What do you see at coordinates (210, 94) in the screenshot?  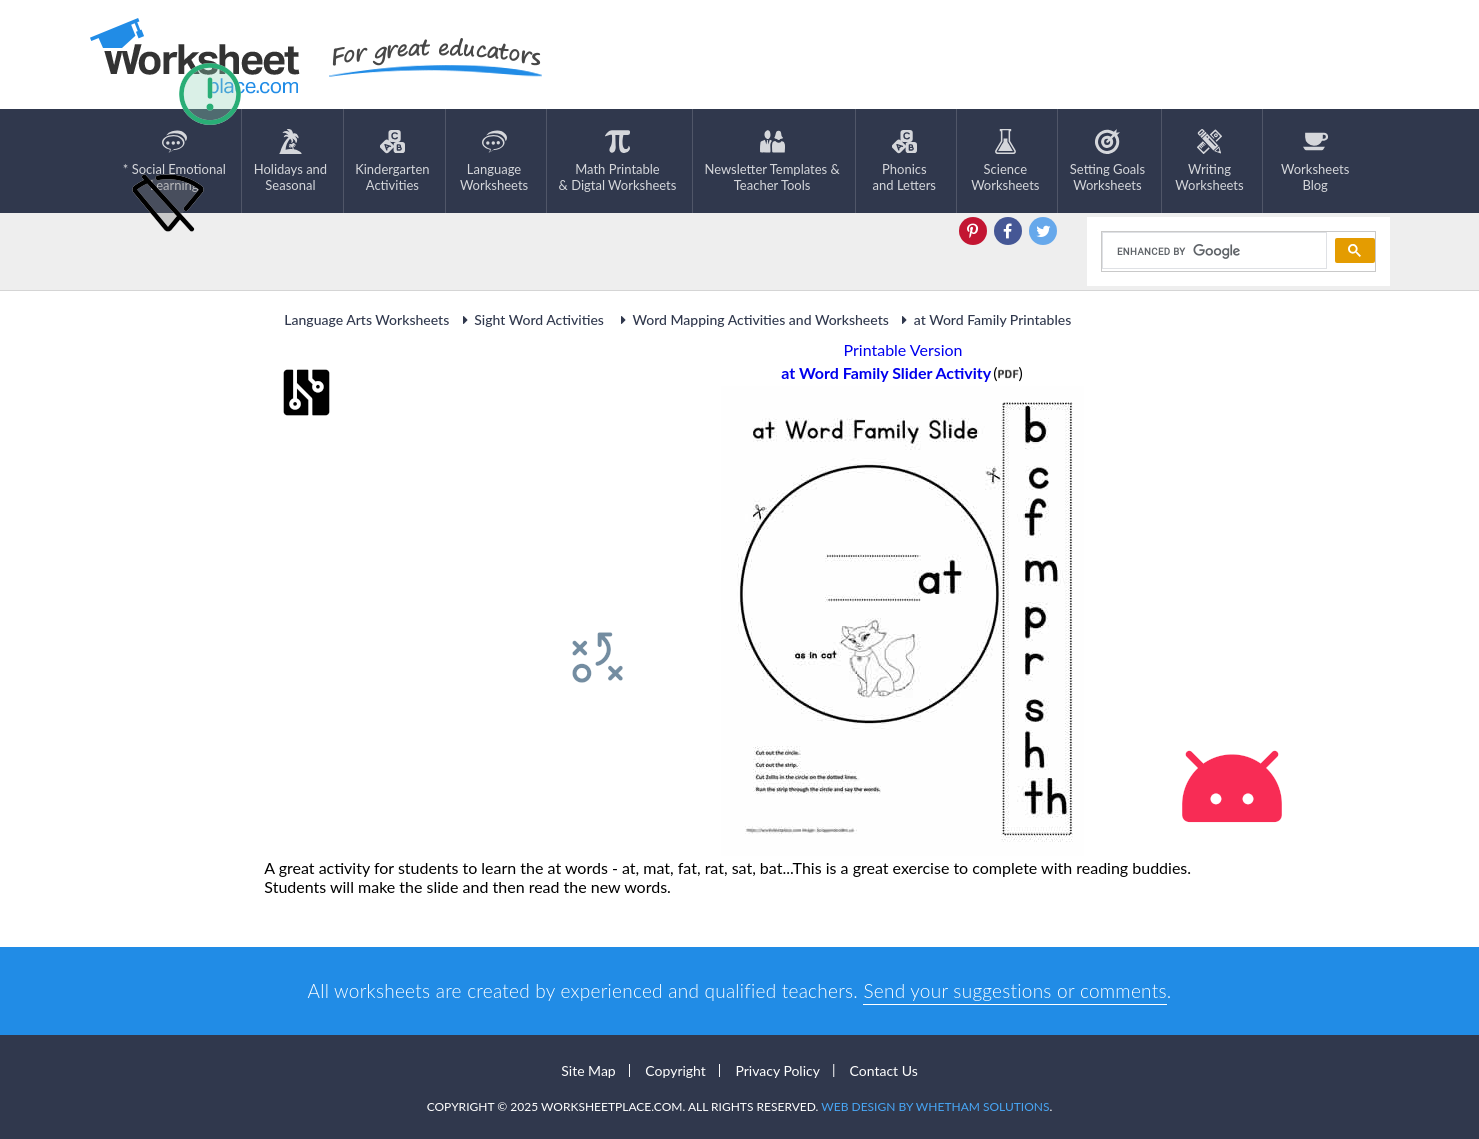 I see `indicates a warning or caution state` at bounding box center [210, 94].